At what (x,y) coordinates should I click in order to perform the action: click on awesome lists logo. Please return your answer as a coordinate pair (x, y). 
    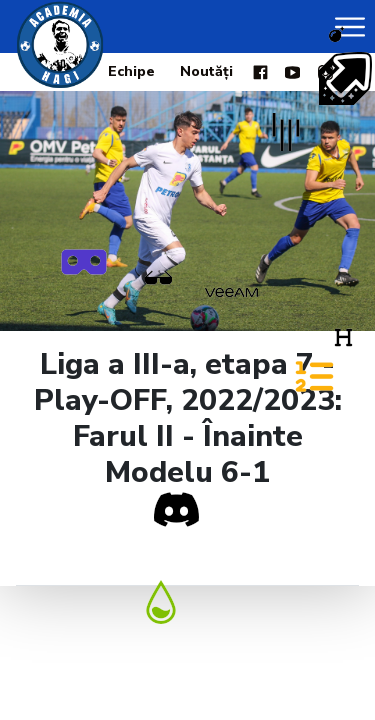
    Looking at the image, I should click on (158, 277).